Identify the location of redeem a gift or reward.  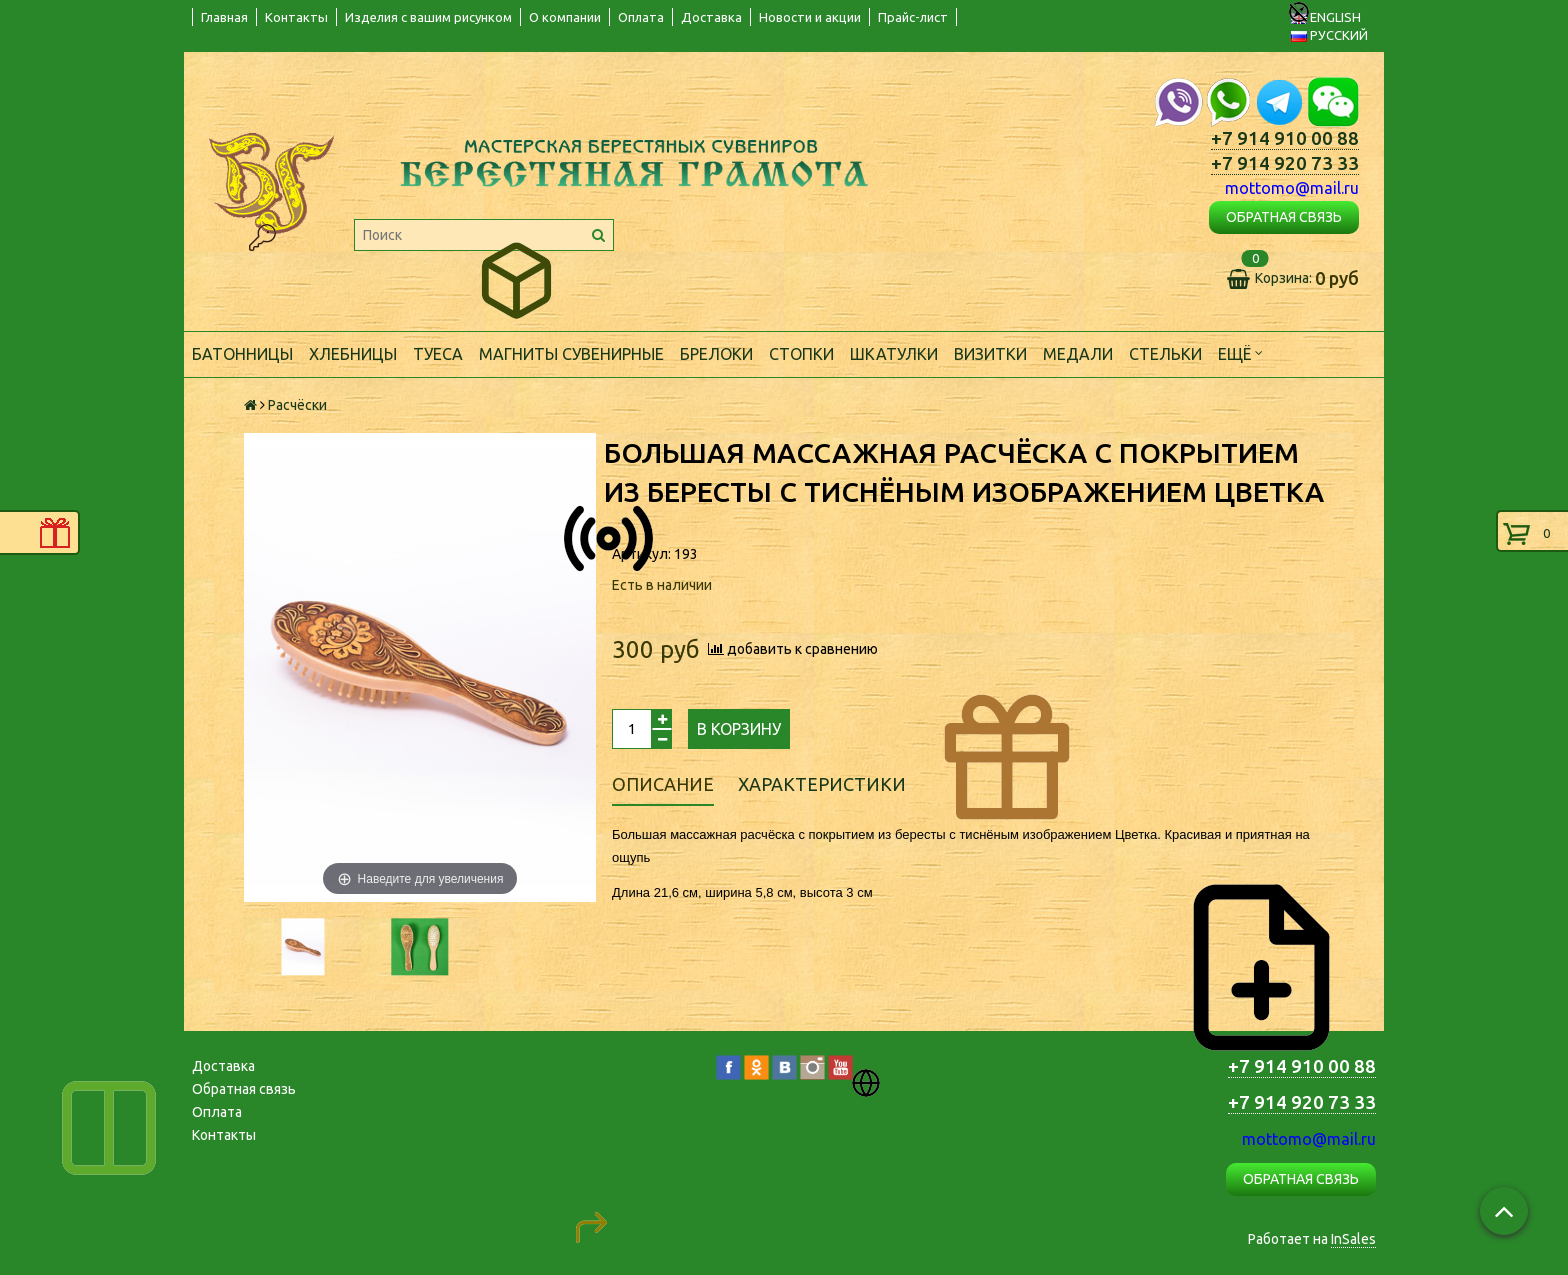
(1007, 757).